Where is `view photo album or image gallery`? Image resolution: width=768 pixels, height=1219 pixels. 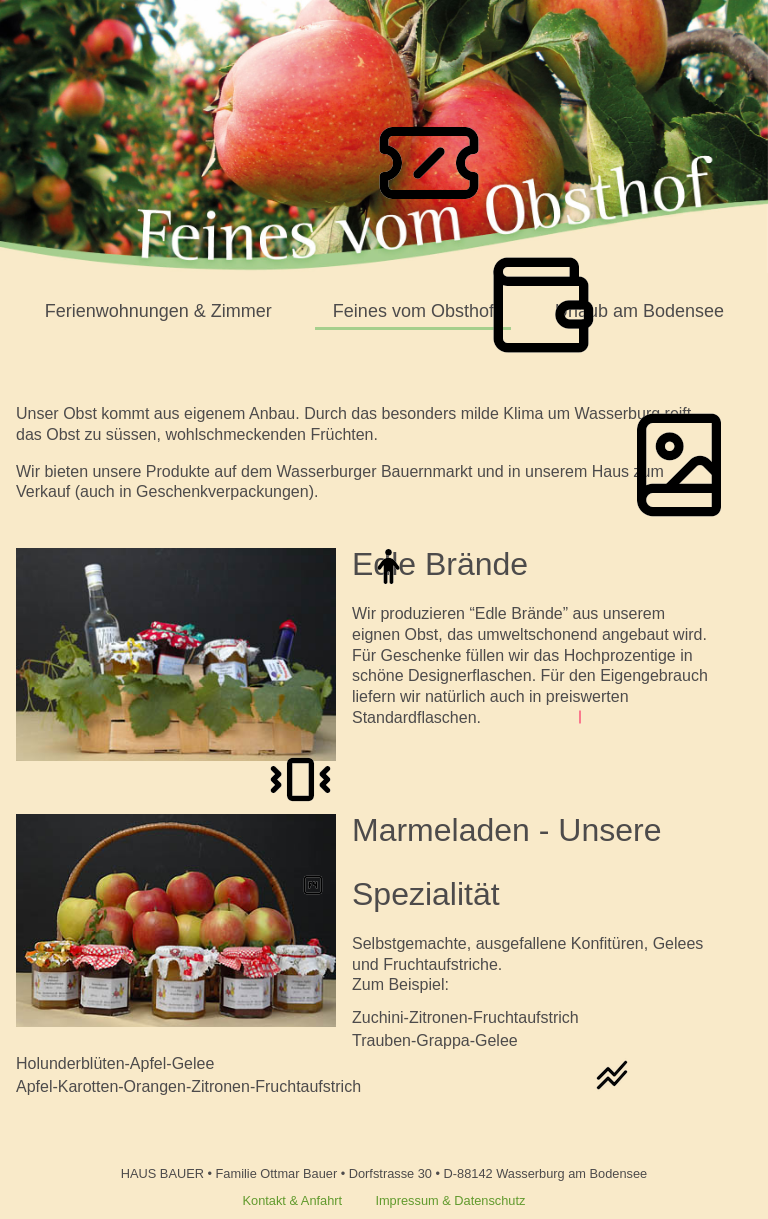
view photo album or image gallery is located at coordinates (679, 465).